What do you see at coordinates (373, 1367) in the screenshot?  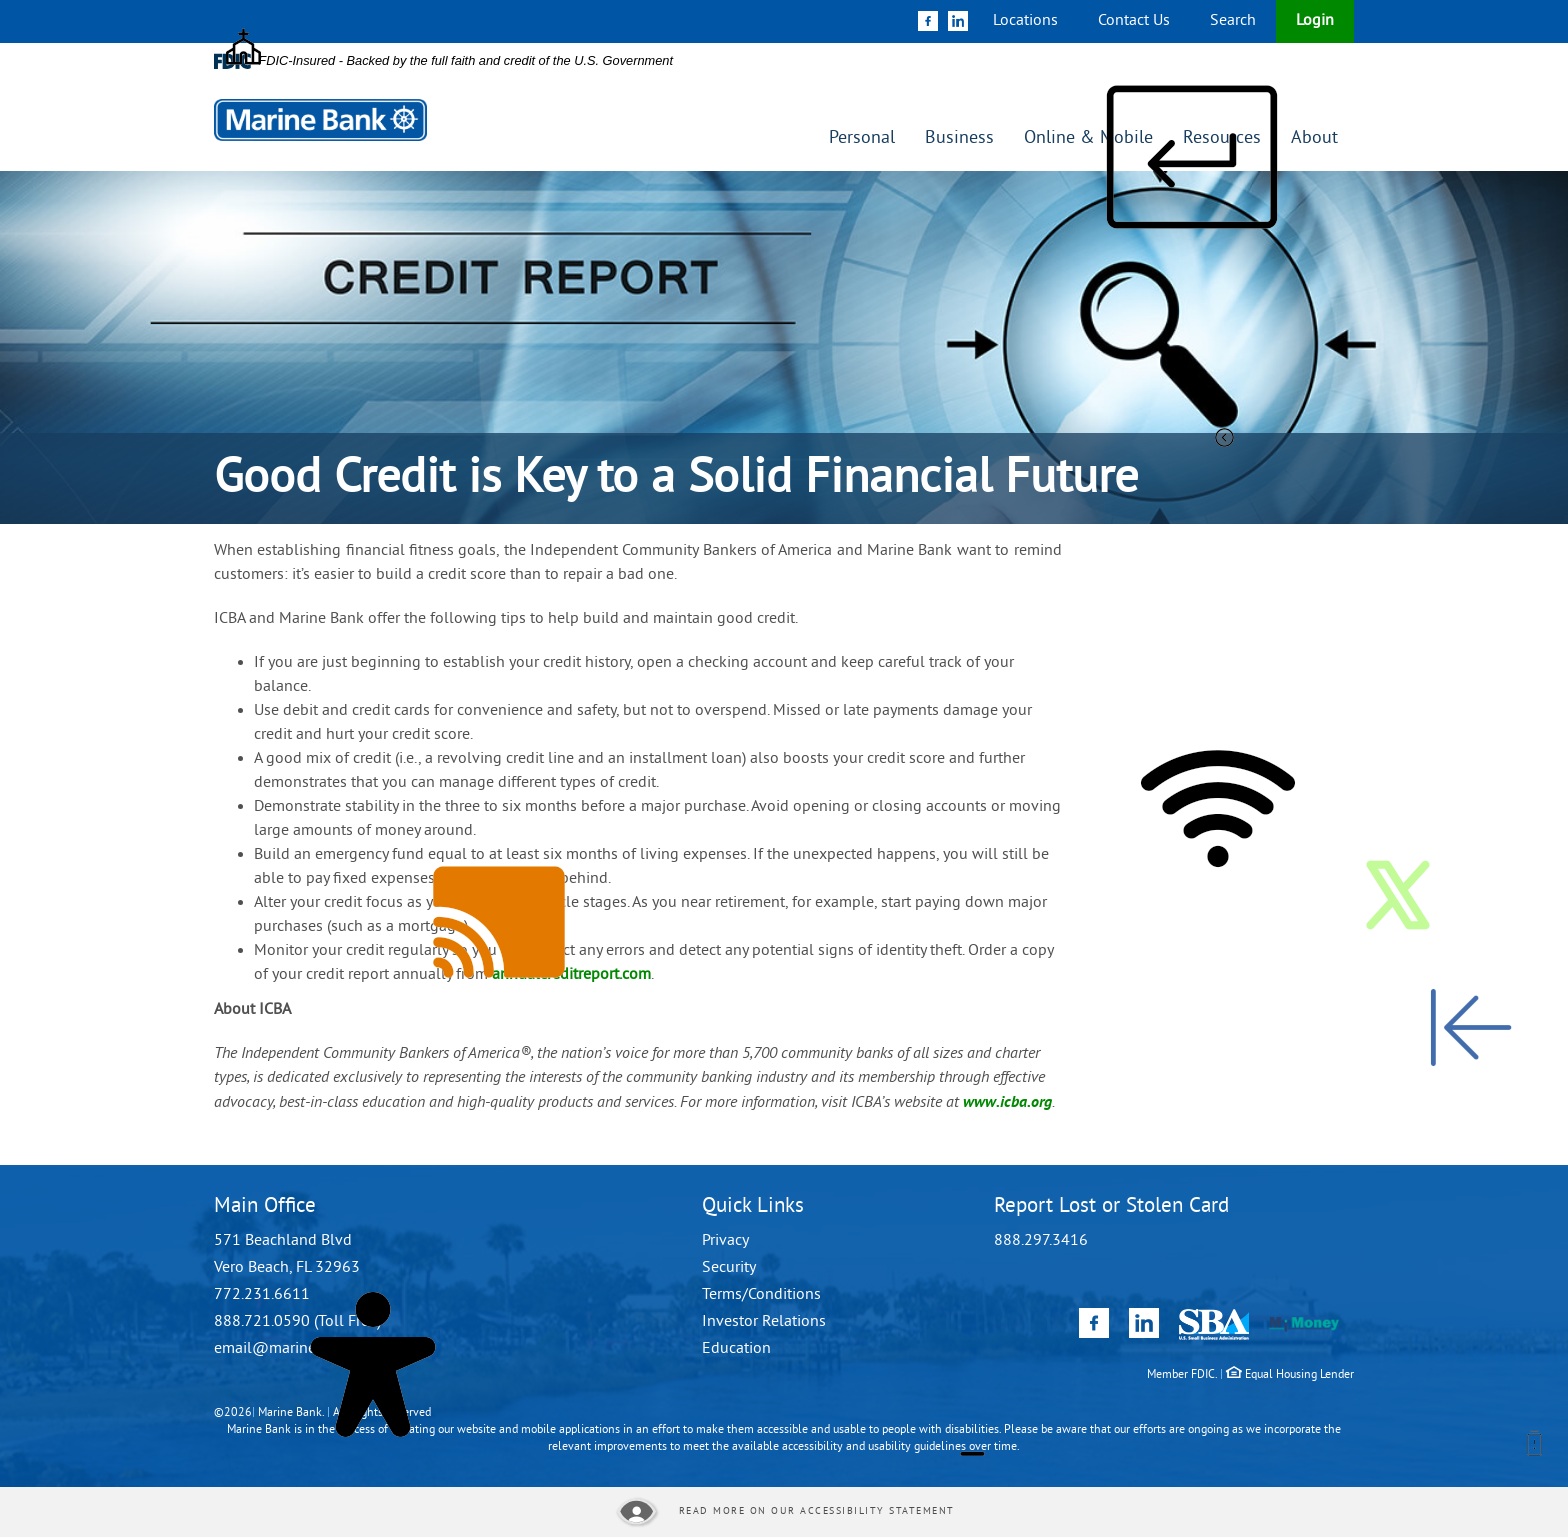 I see `indicates user profile or account` at bounding box center [373, 1367].